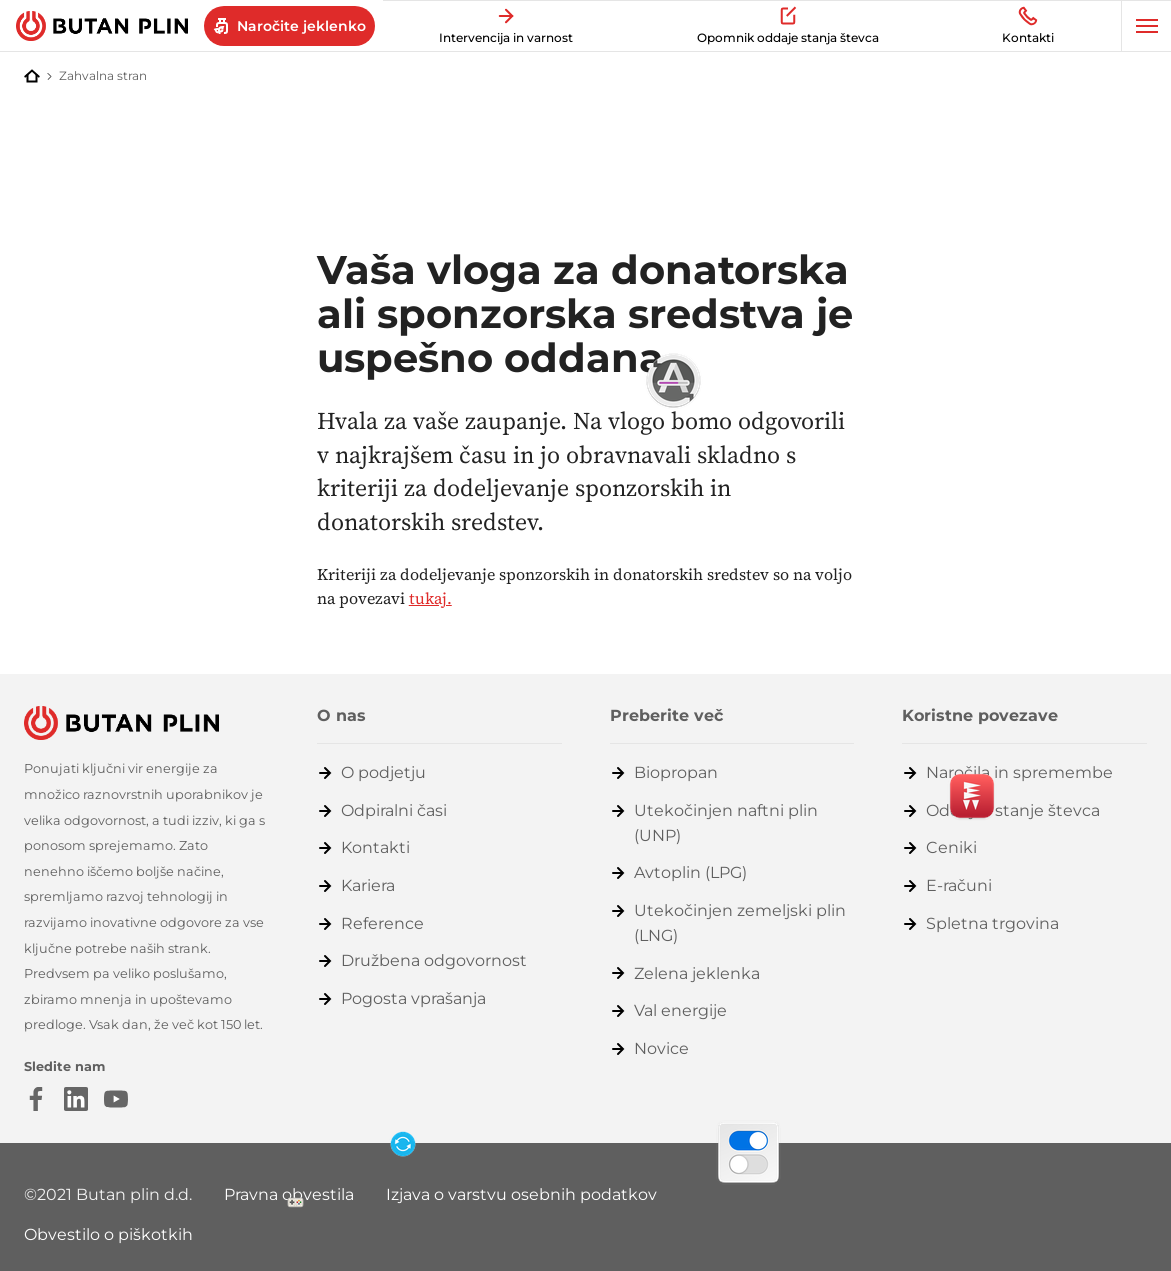 The image size is (1171, 1271). I want to click on open games or gaming applications, so click(295, 1202).